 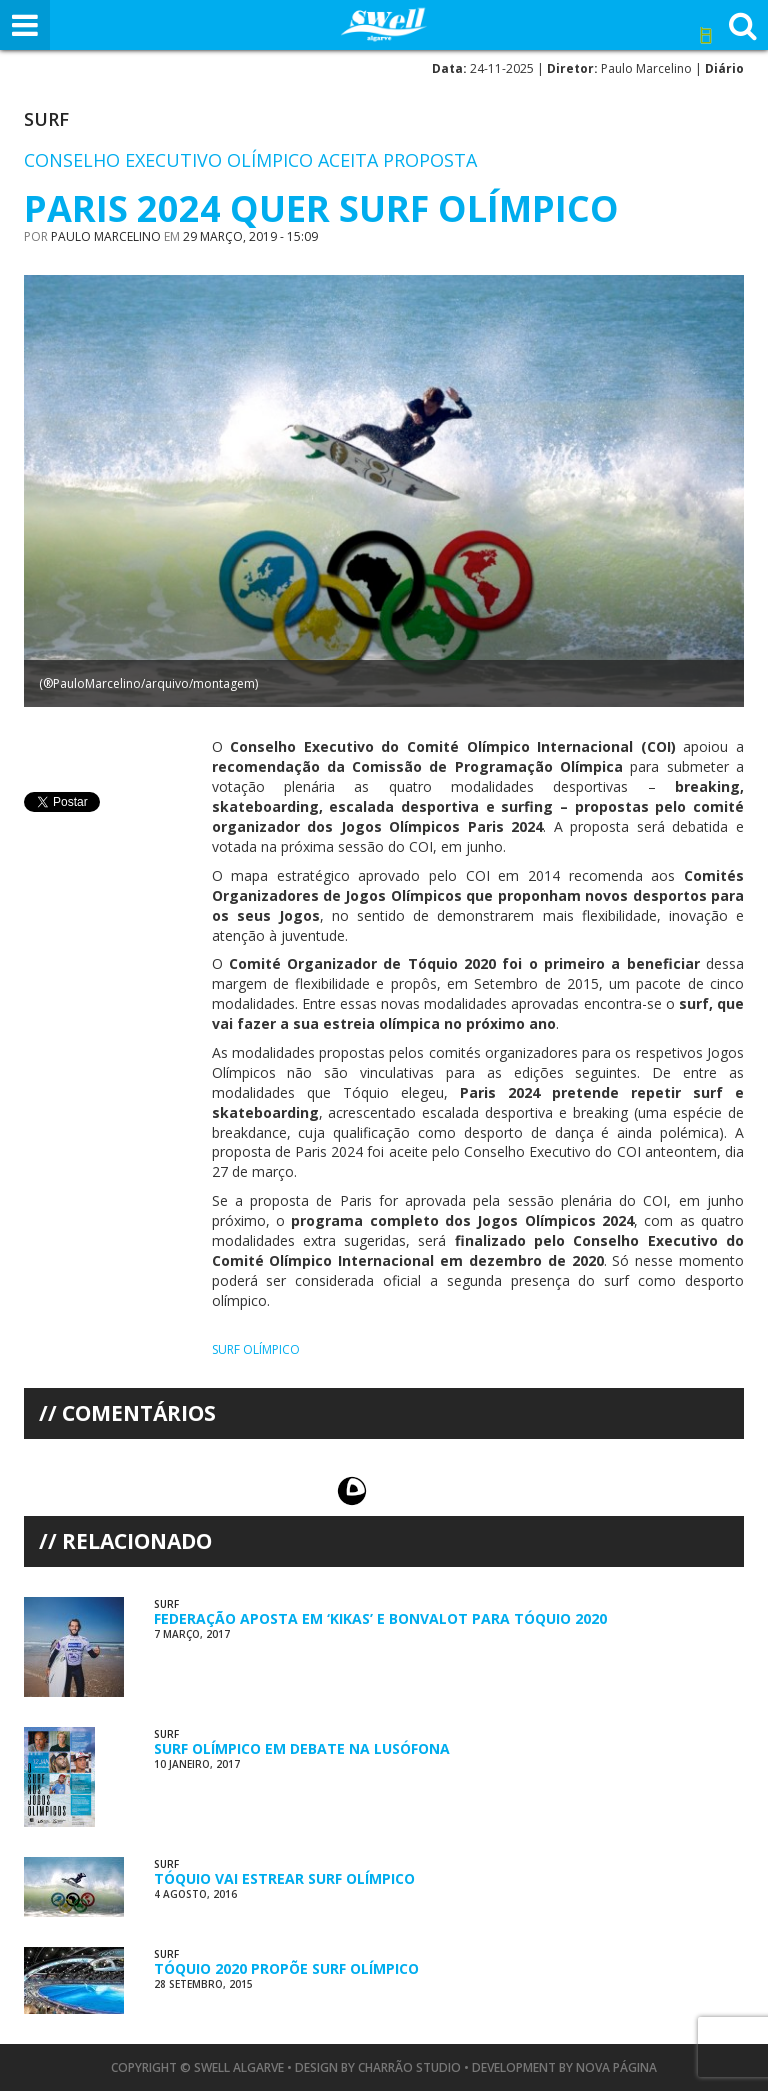 What do you see at coordinates (706, 36) in the screenshot?
I see `access mobile device settings` at bounding box center [706, 36].